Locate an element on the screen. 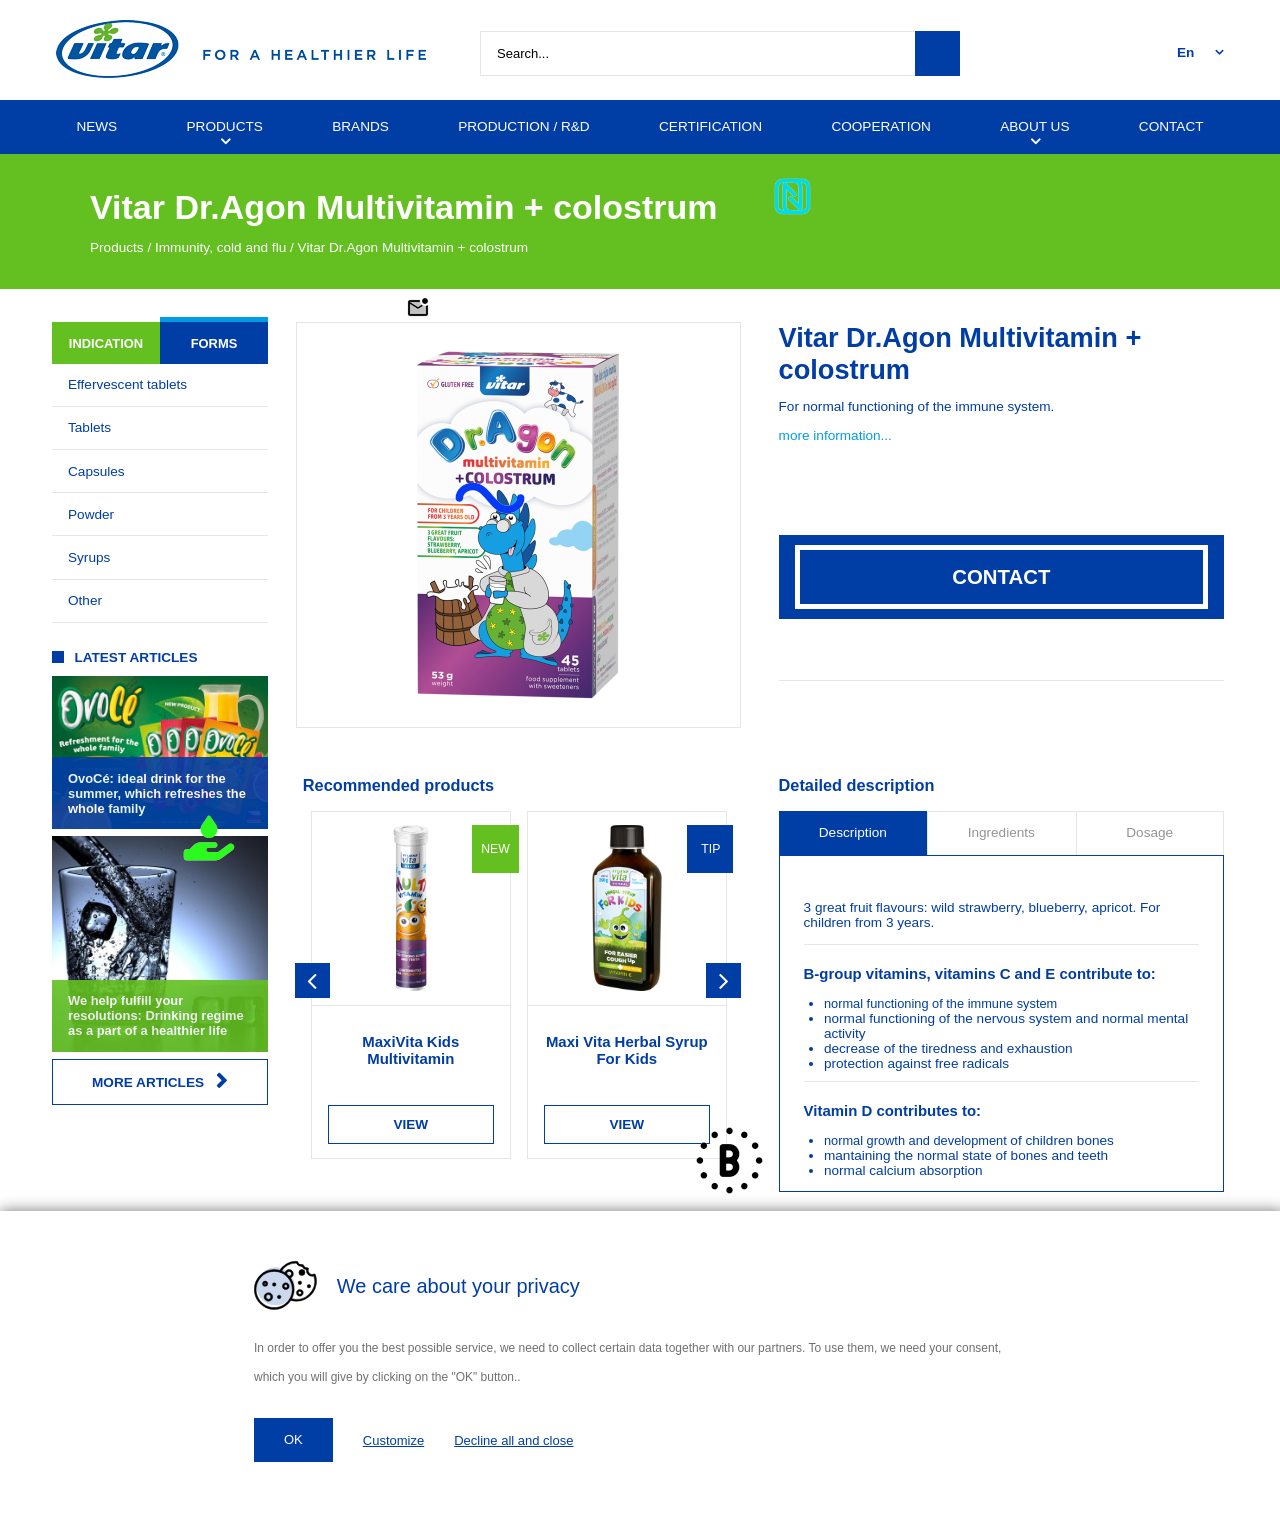  access water conservation settings is located at coordinates (209, 838).